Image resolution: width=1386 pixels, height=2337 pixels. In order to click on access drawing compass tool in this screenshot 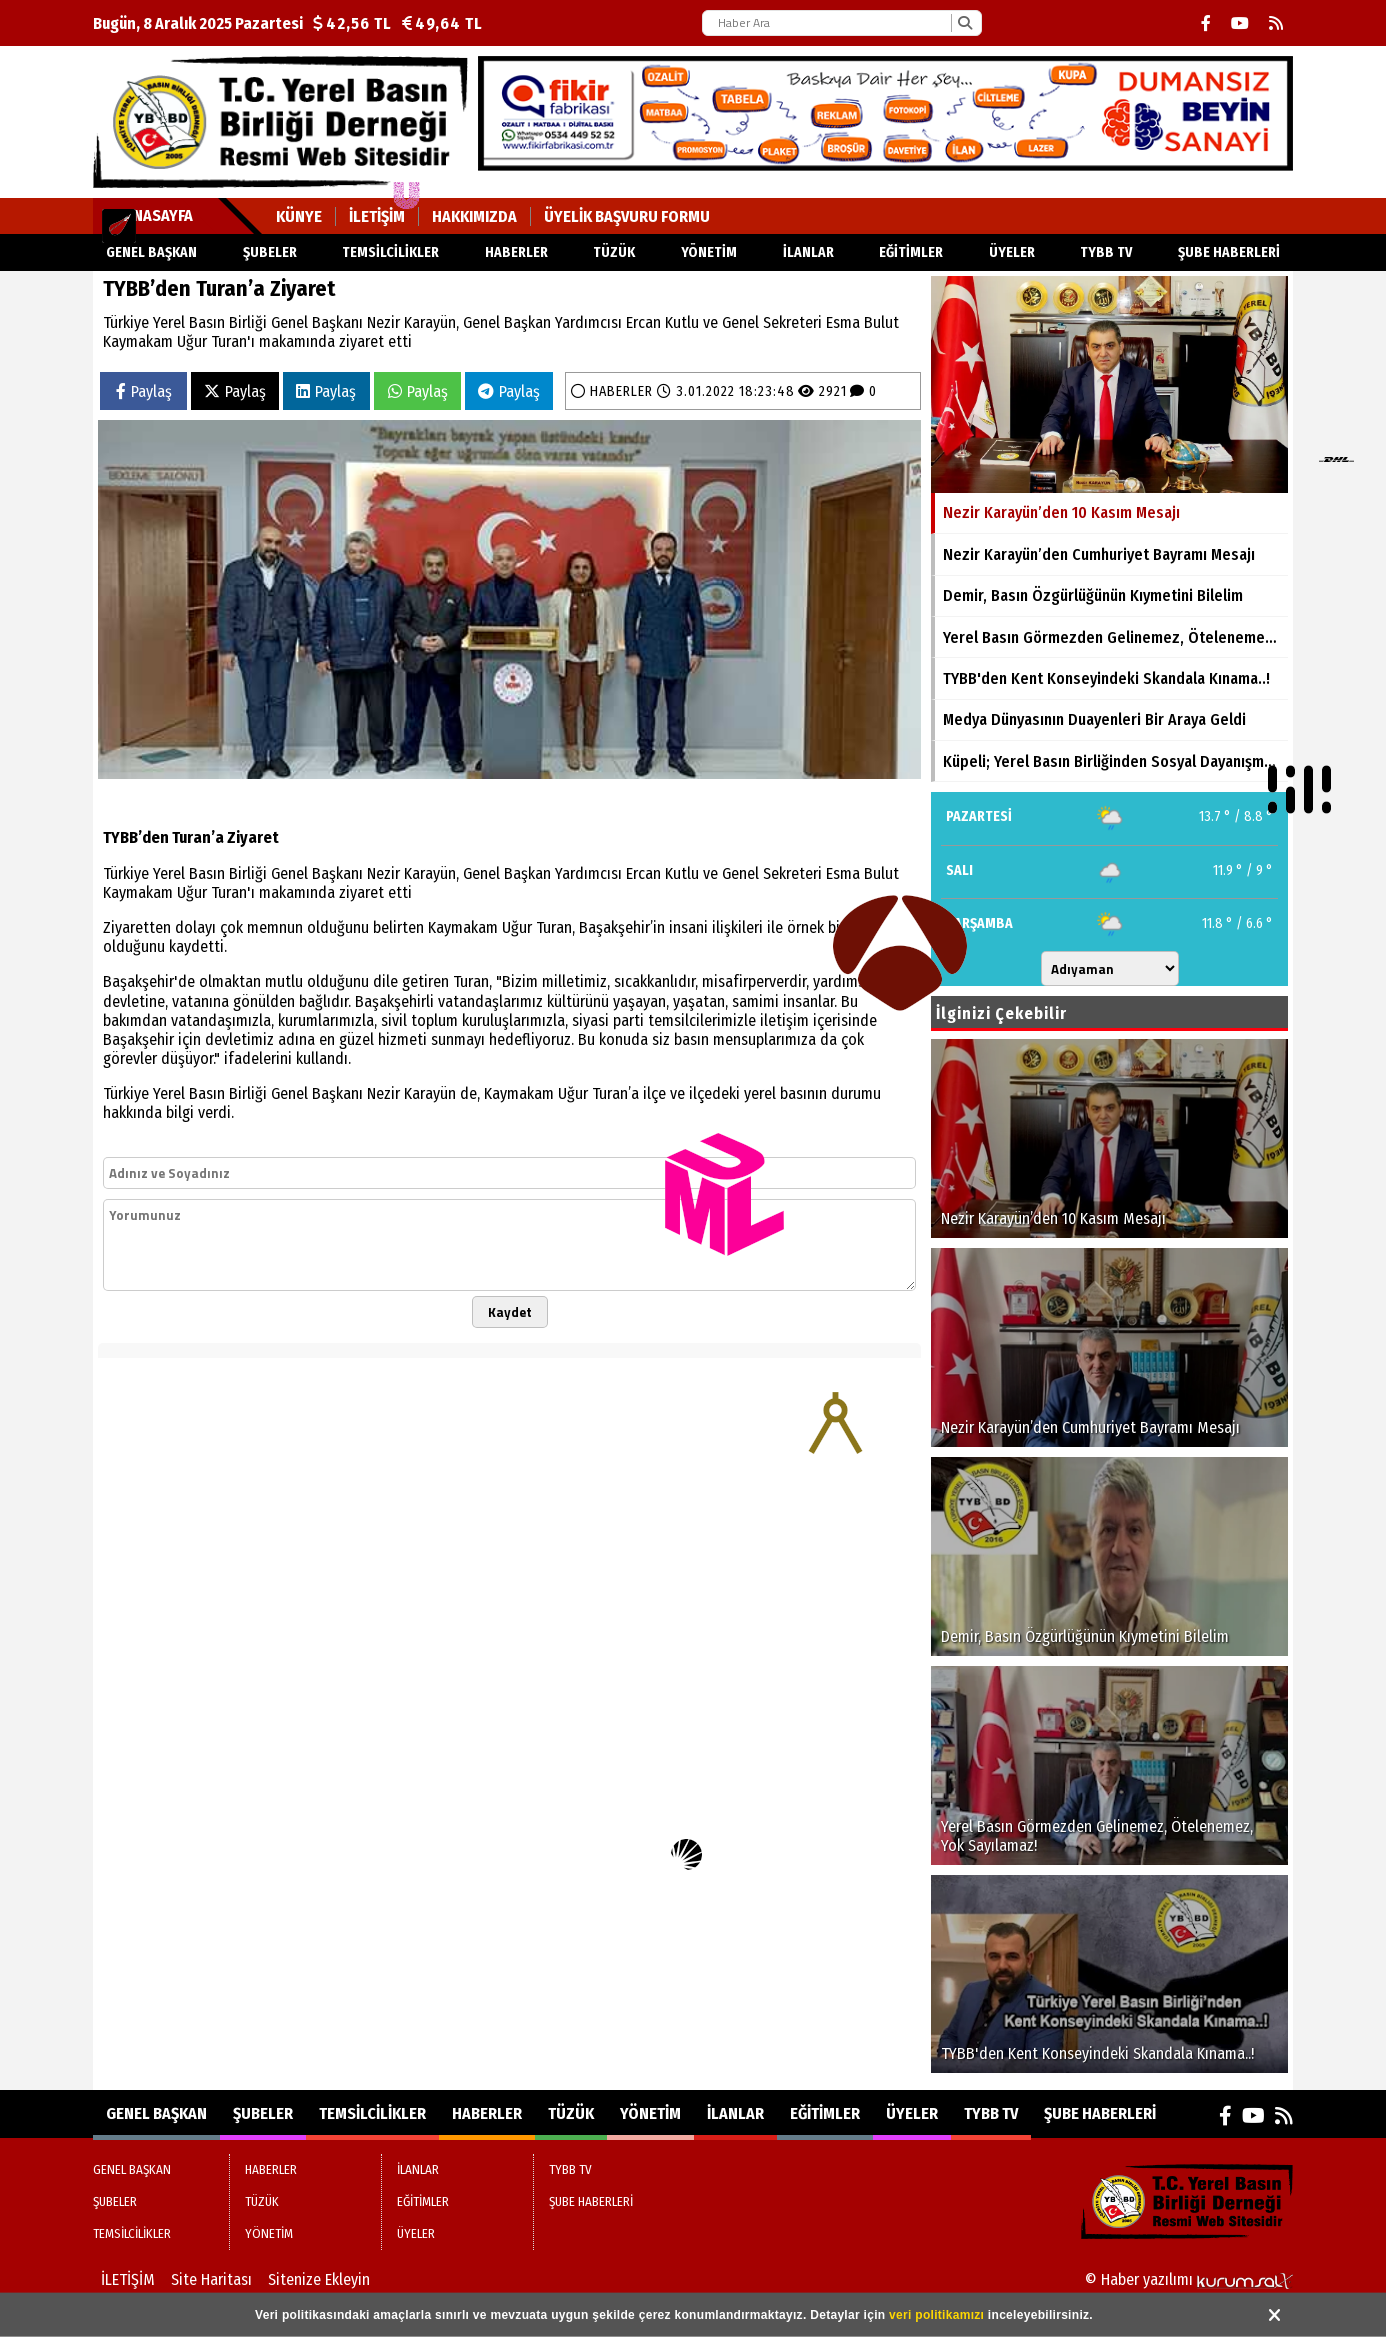, I will do `click(835, 1422)`.